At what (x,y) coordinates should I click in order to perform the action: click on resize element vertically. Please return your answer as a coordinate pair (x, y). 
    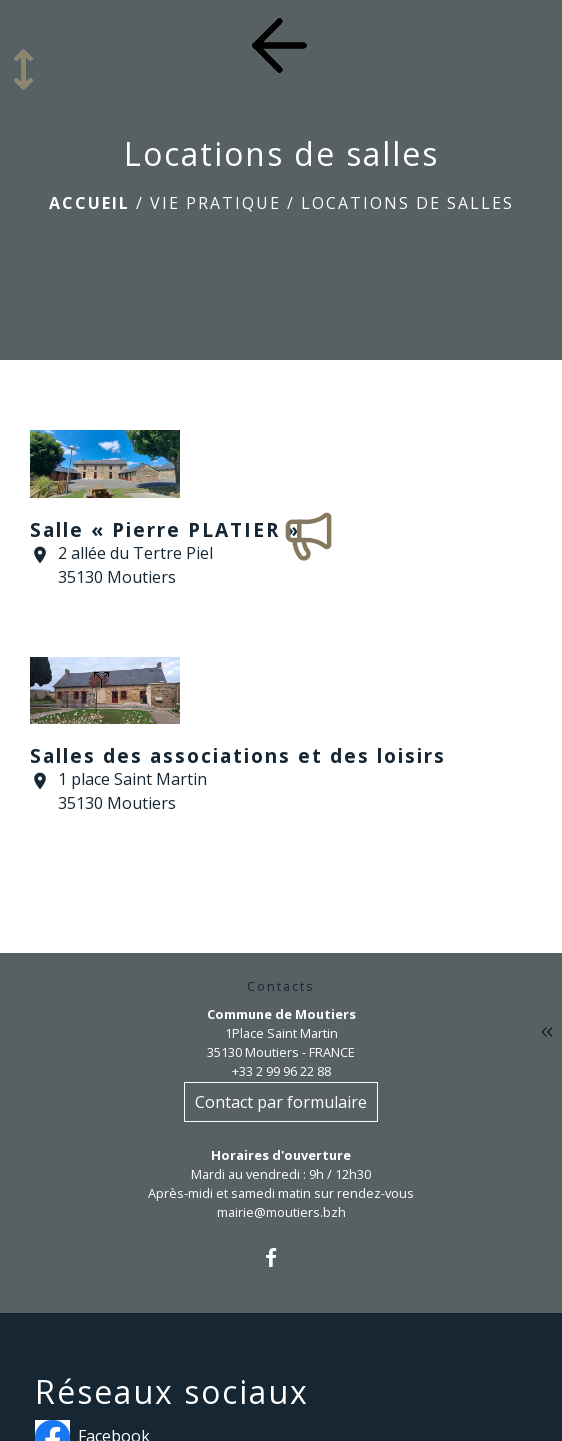
    Looking at the image, I should click on (23, 69).